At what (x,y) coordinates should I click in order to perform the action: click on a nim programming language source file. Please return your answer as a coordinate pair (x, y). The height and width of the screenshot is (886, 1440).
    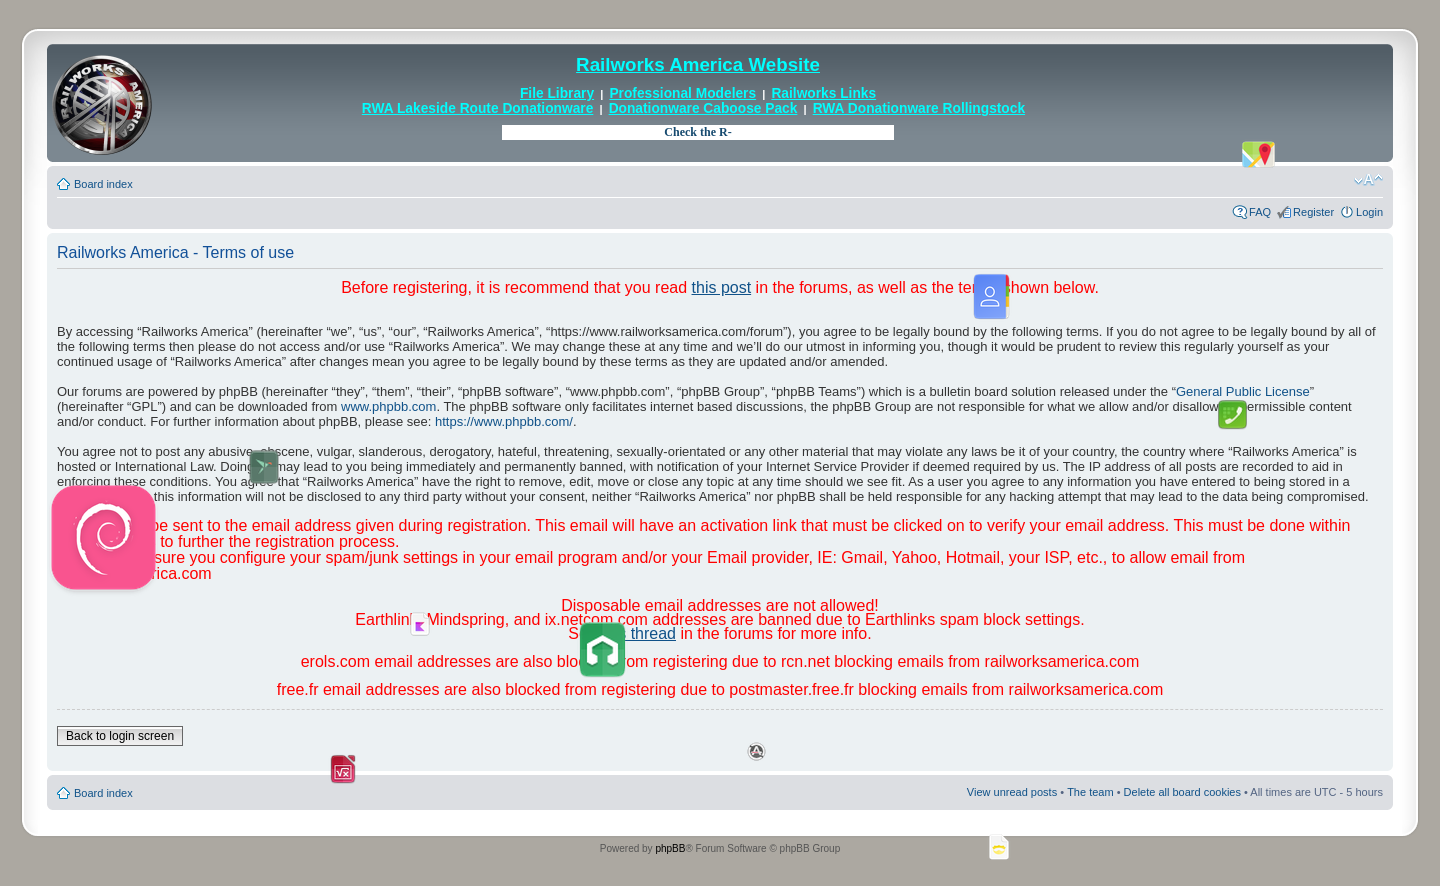
    Looking at the image, I should click on (999, 847).